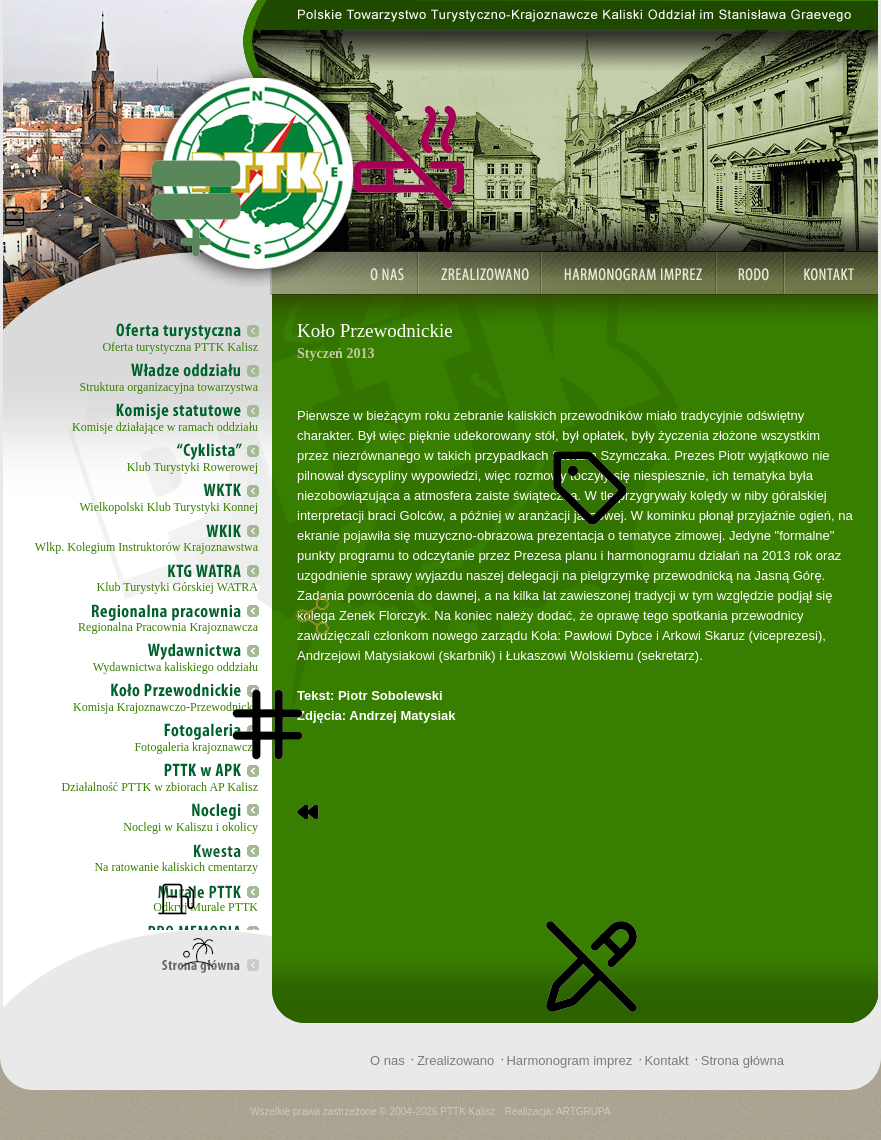 This screenshot has height=1140, width=881. What do you see at coordinates (586, 484) in the screenshot?
I see `add a tag or label to an item` at bounding box center [586, 484].